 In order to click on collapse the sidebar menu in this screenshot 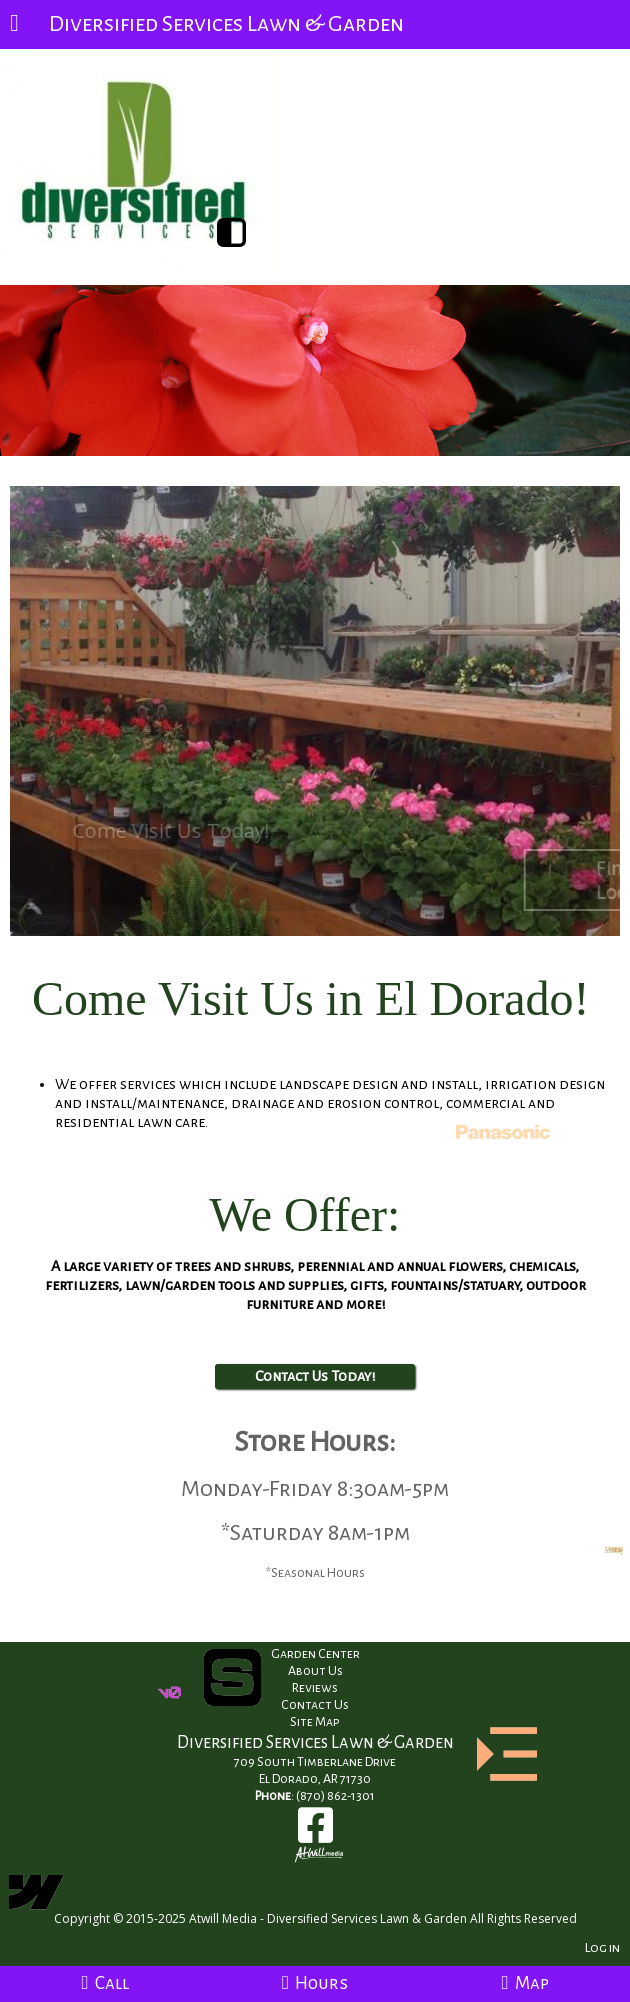, I will do `click(507, 1754)`.